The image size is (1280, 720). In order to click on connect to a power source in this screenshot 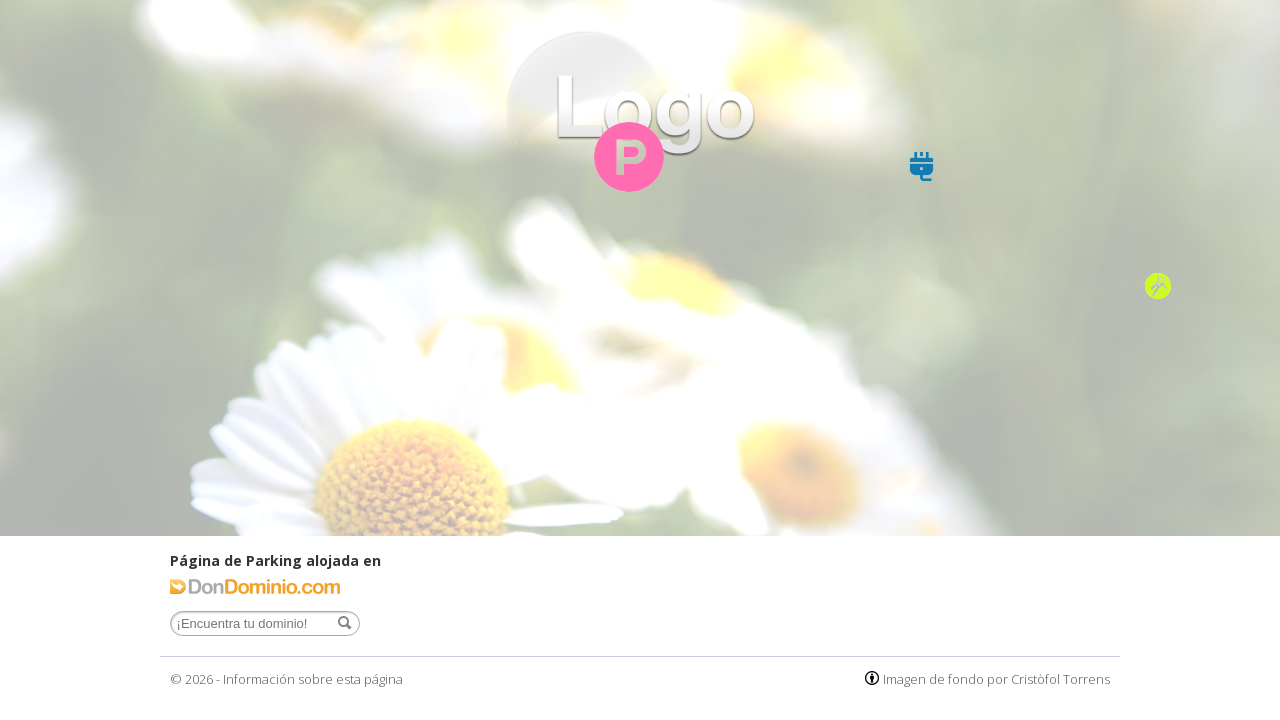, I will do `click(921, 166)`.